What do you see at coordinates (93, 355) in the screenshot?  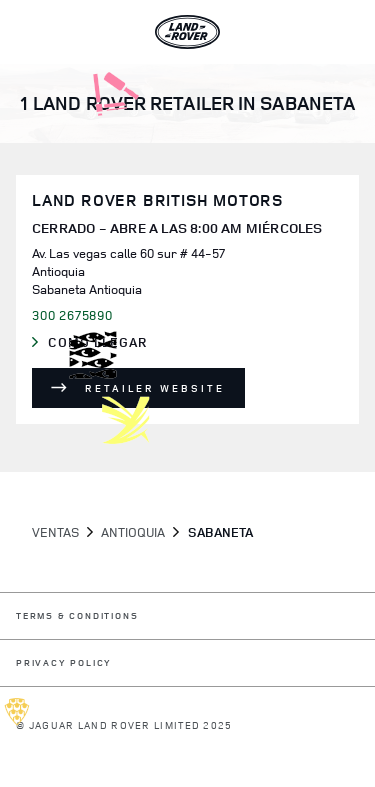 I see `indicates marine life or aquarium feature in a game` at bounding box center [93, 355].